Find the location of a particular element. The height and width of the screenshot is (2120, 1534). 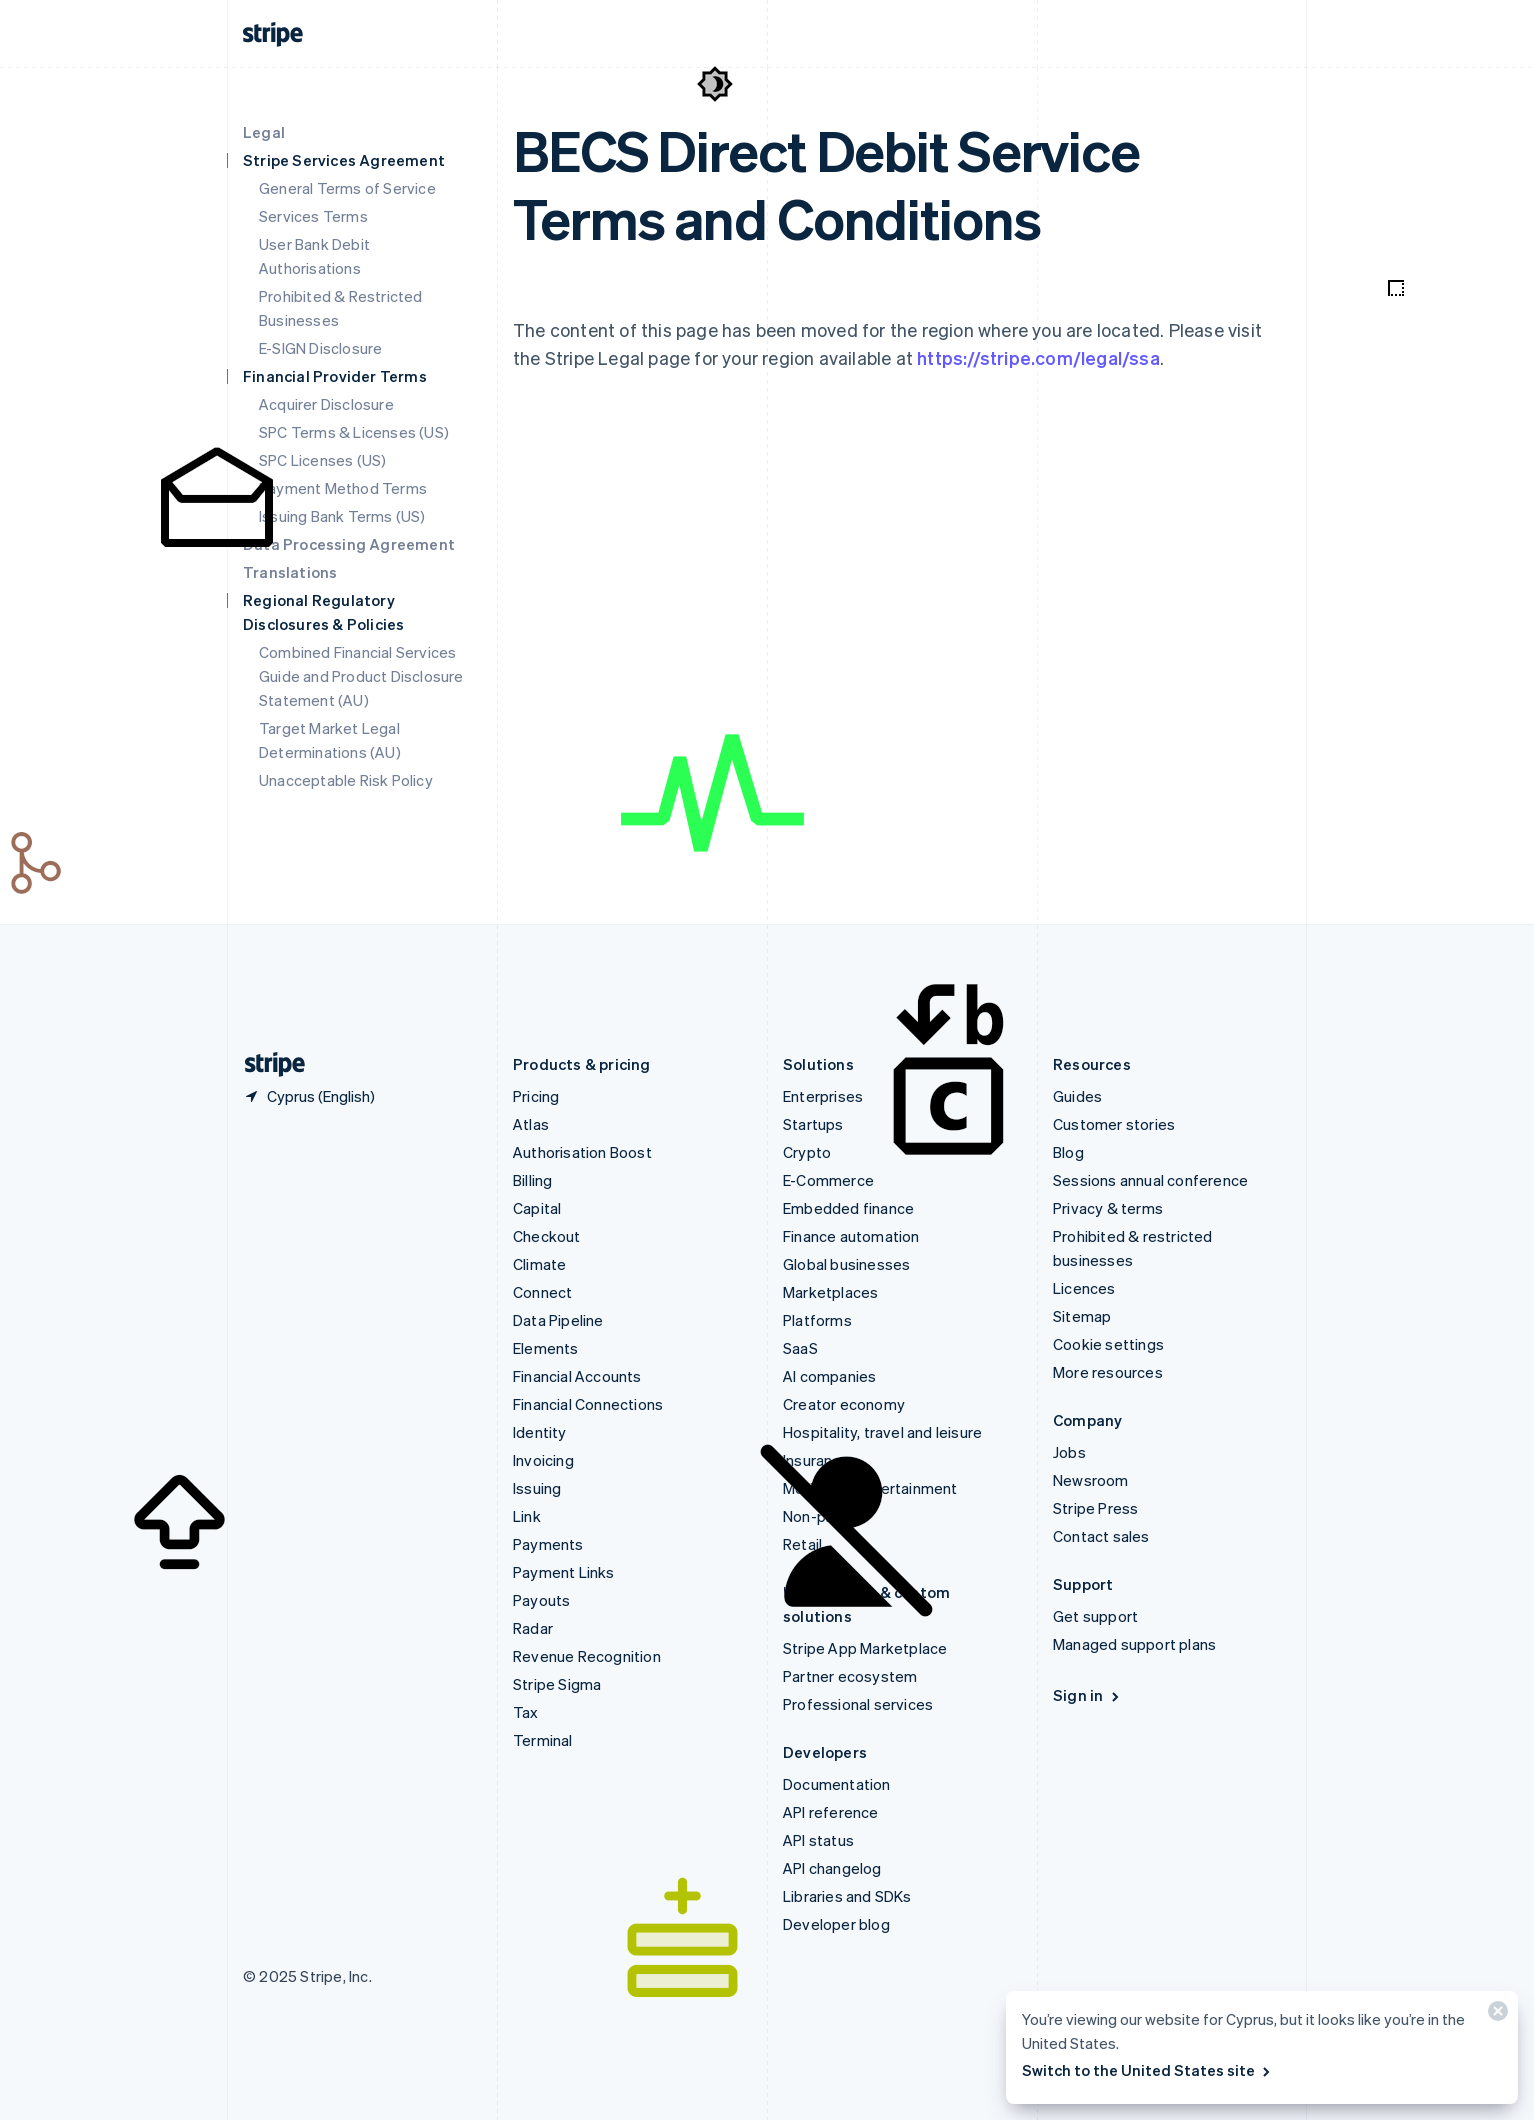

merge branches in version control is located at coordinates (36, 865).